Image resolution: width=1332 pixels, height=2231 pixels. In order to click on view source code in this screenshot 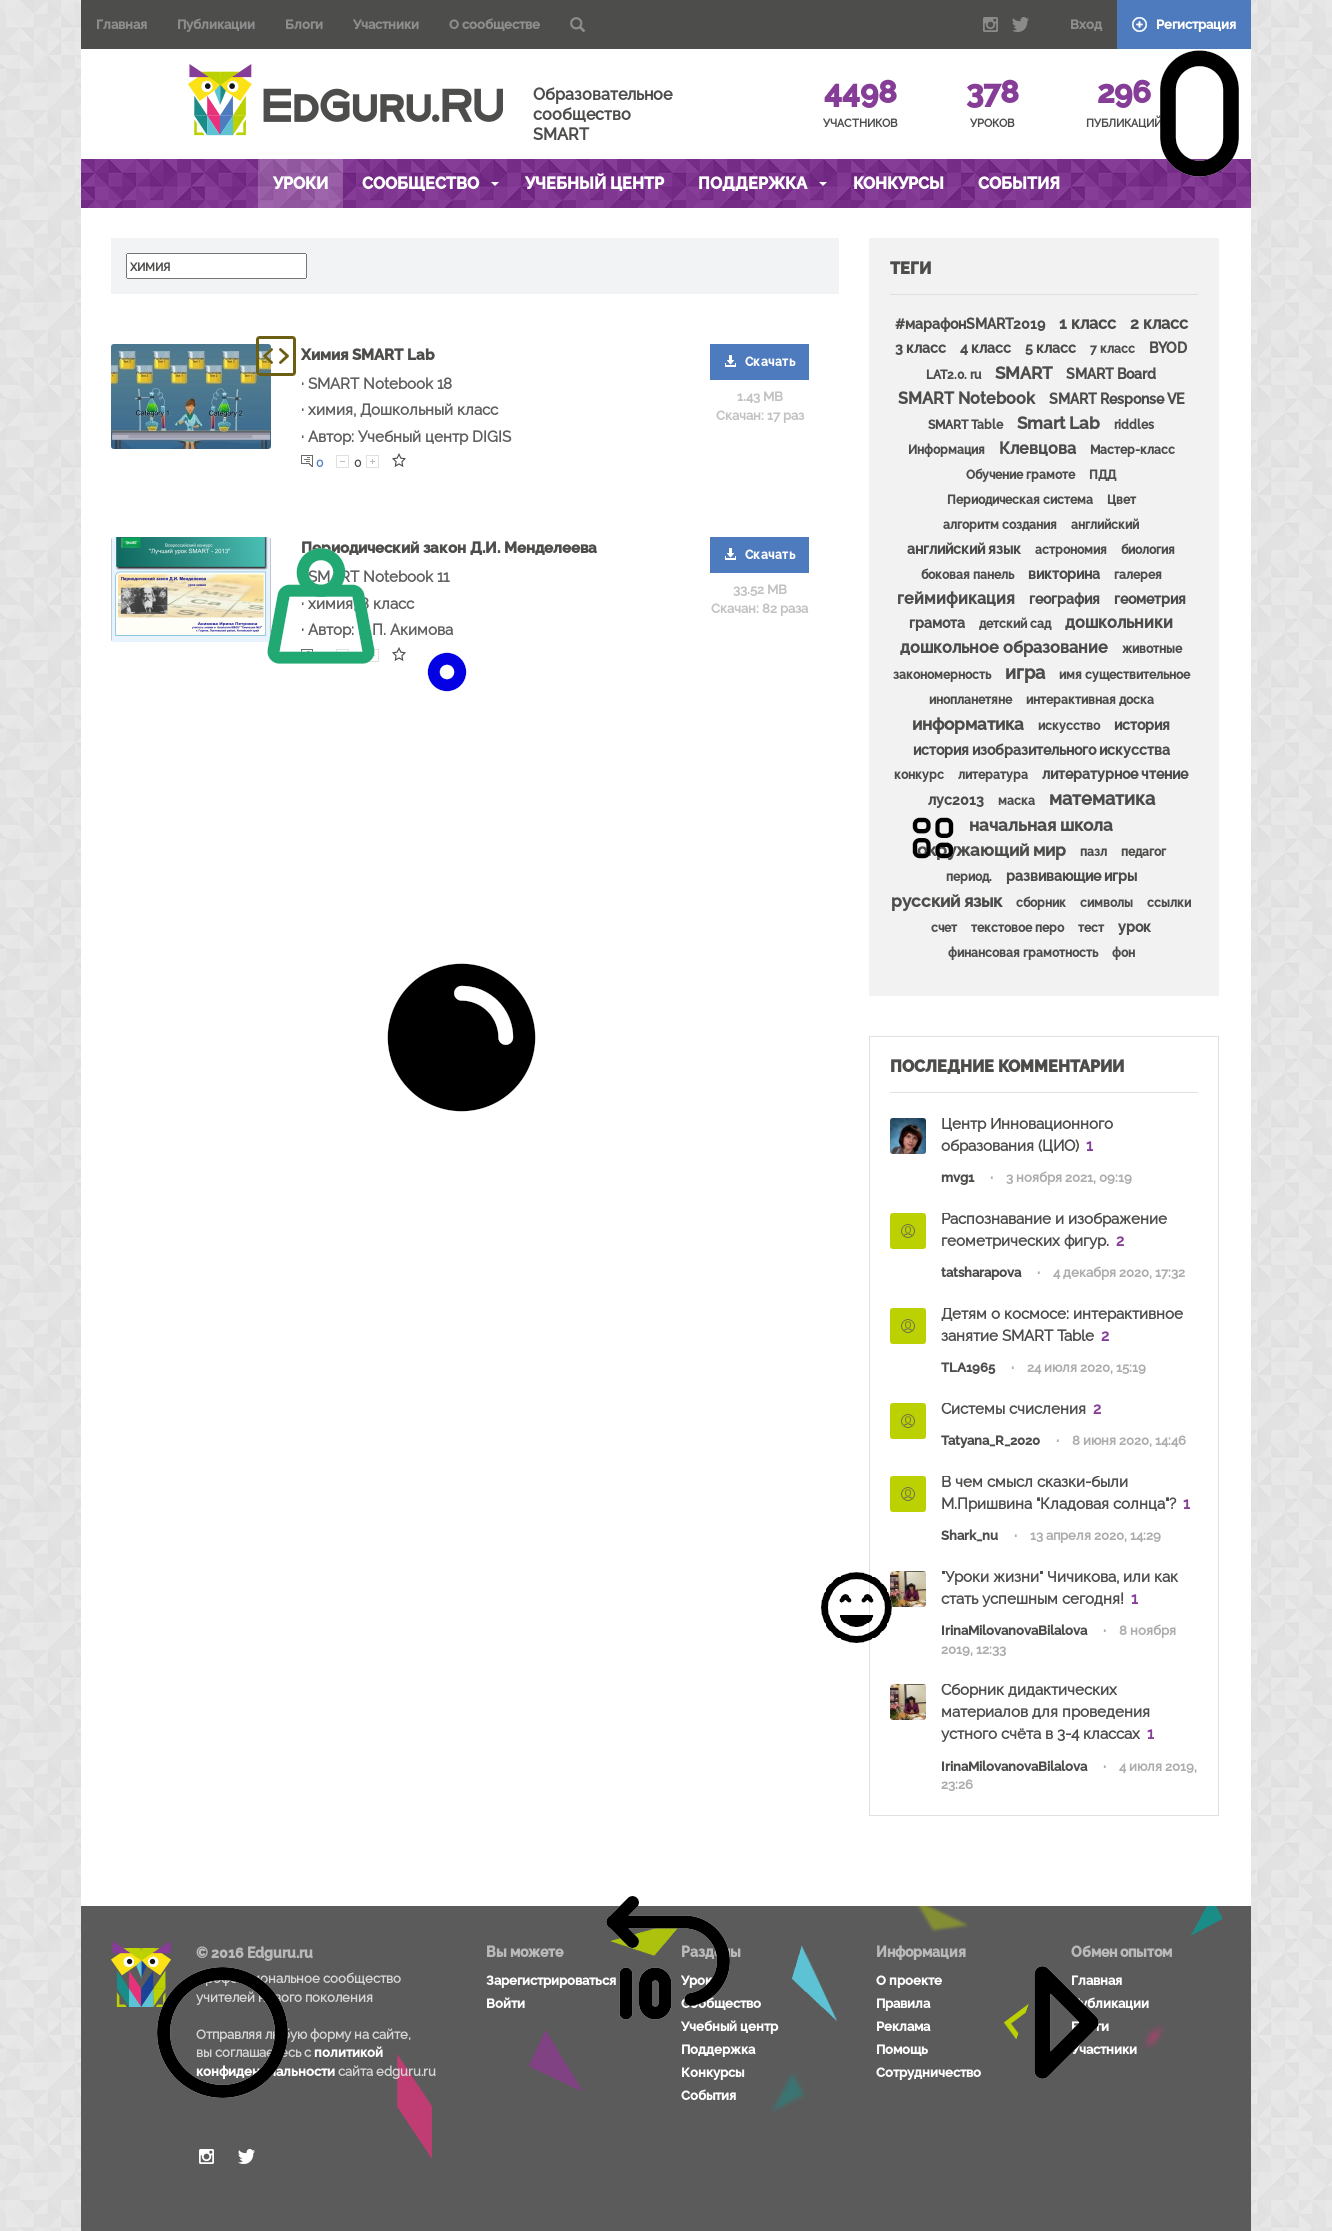, I will do `click(276, 356)`.